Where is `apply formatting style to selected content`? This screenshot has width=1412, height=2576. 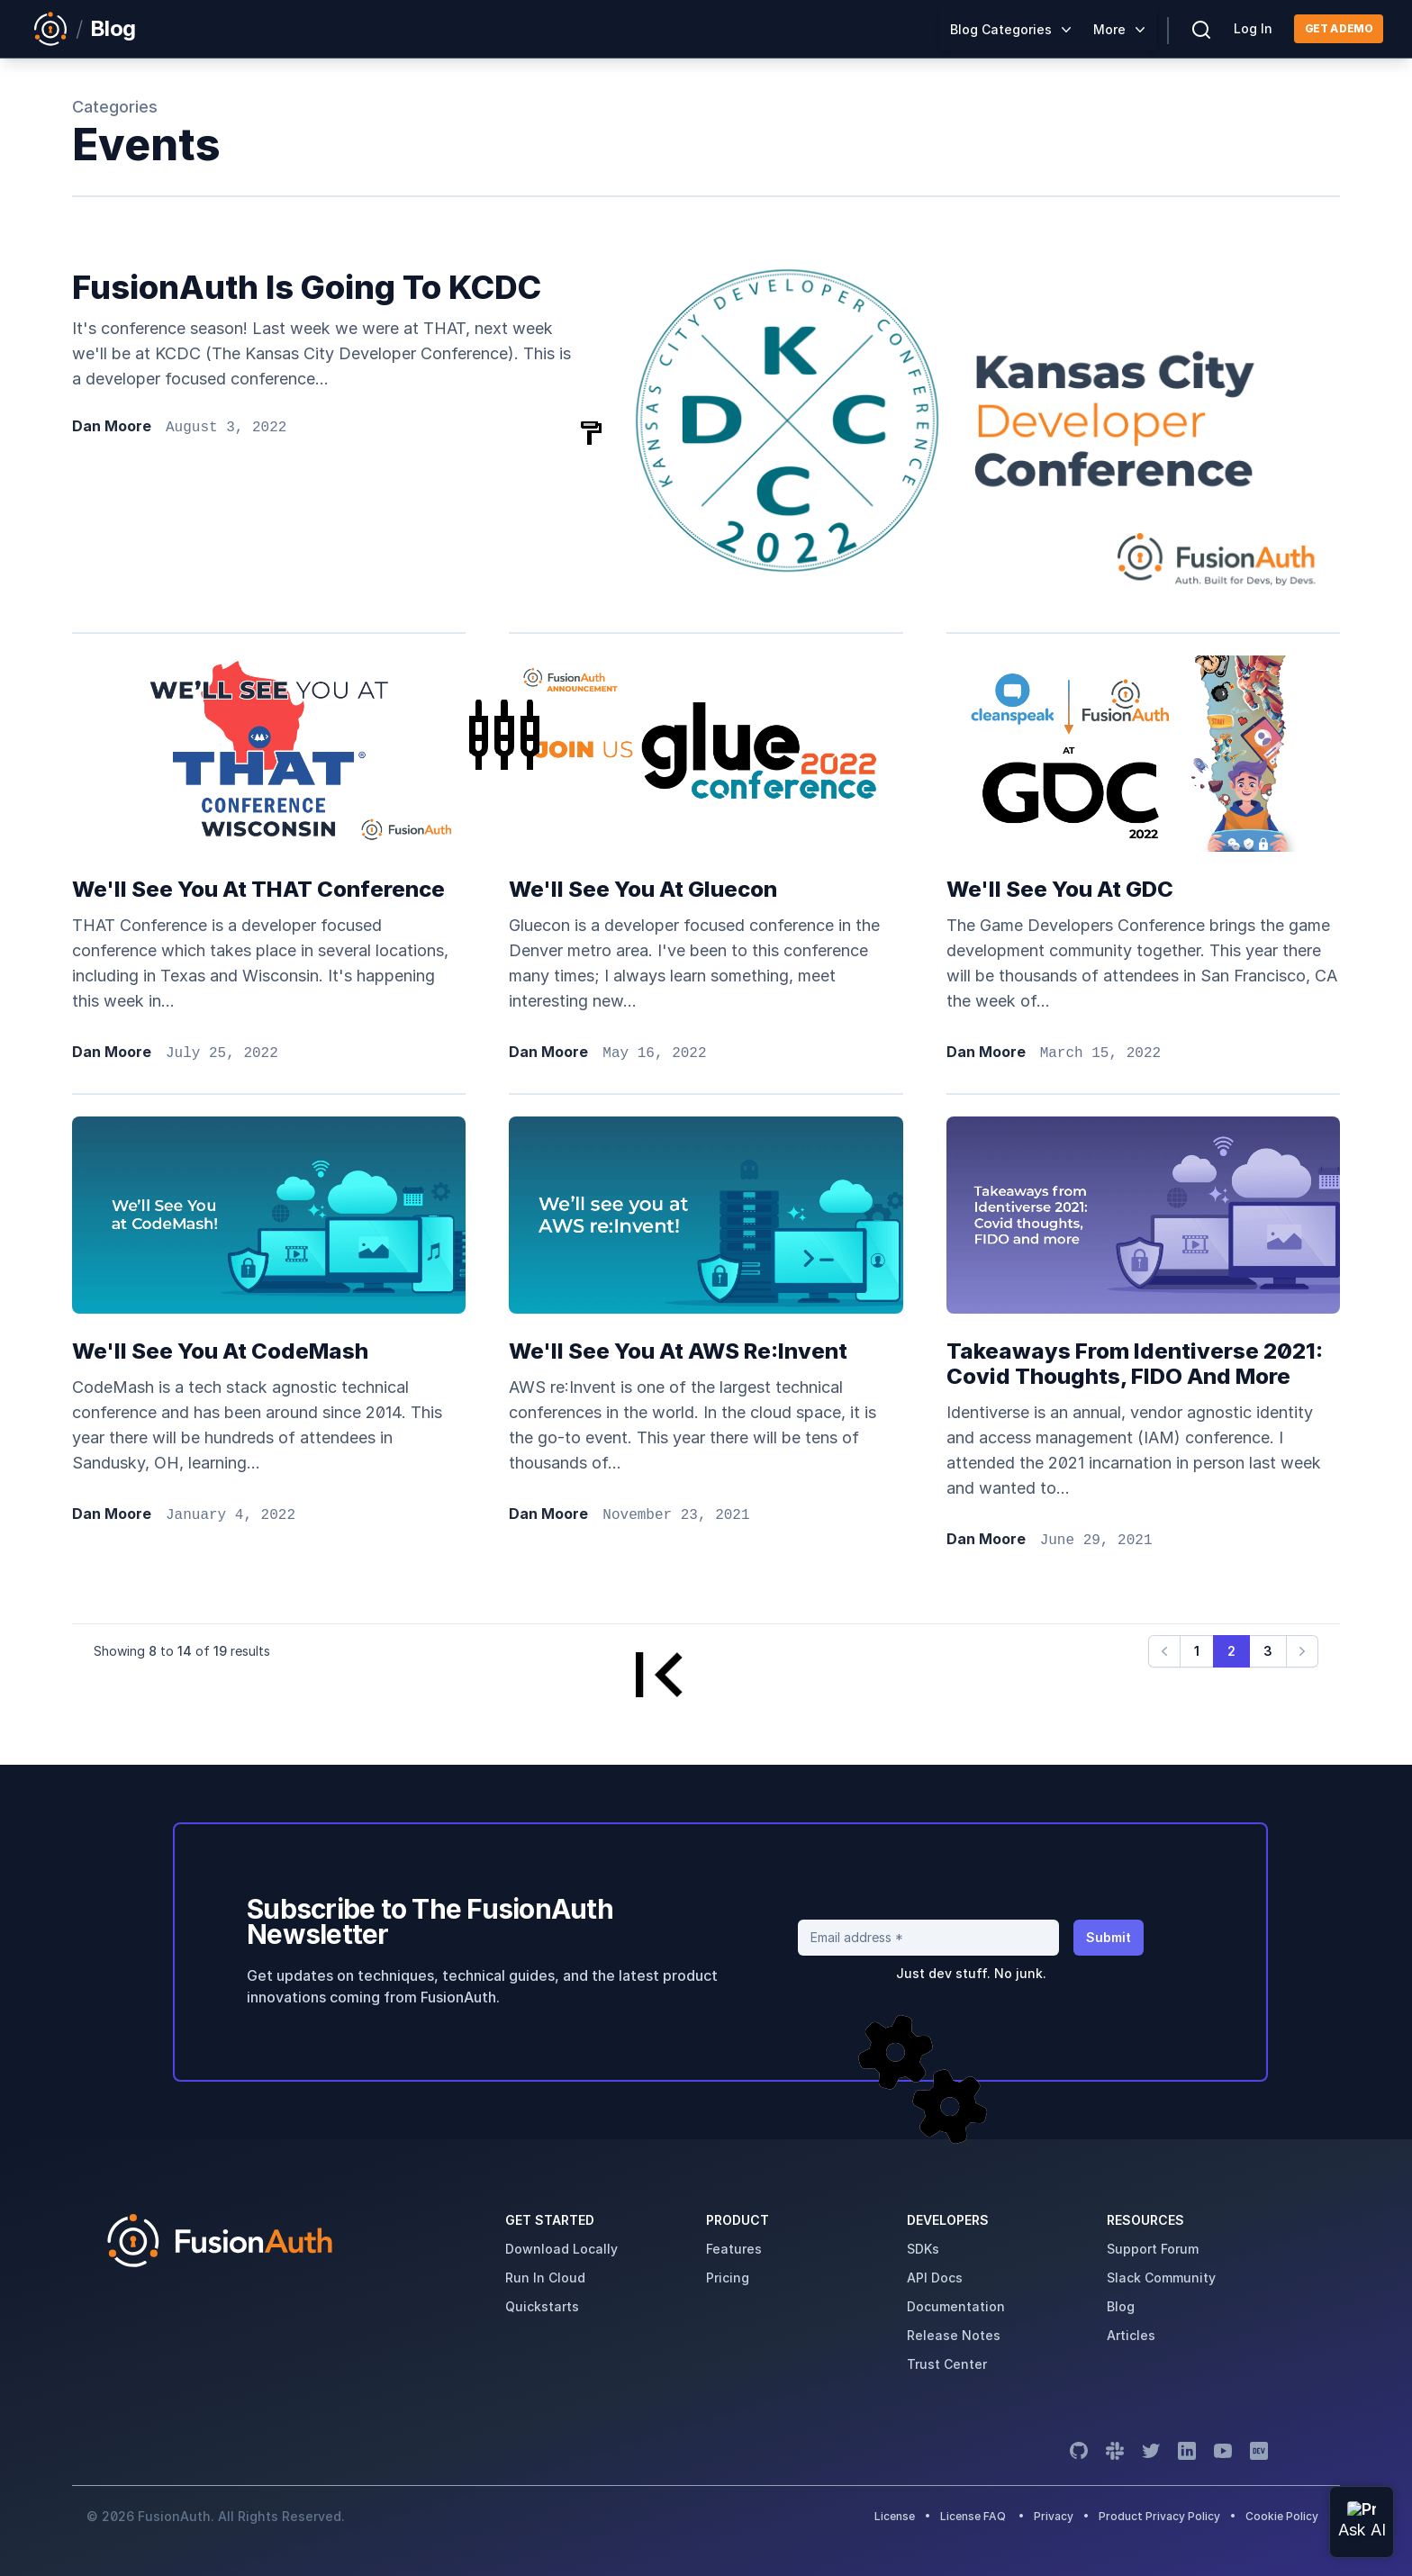
apply formatting style to selected content is located at coordinates (591, 433).